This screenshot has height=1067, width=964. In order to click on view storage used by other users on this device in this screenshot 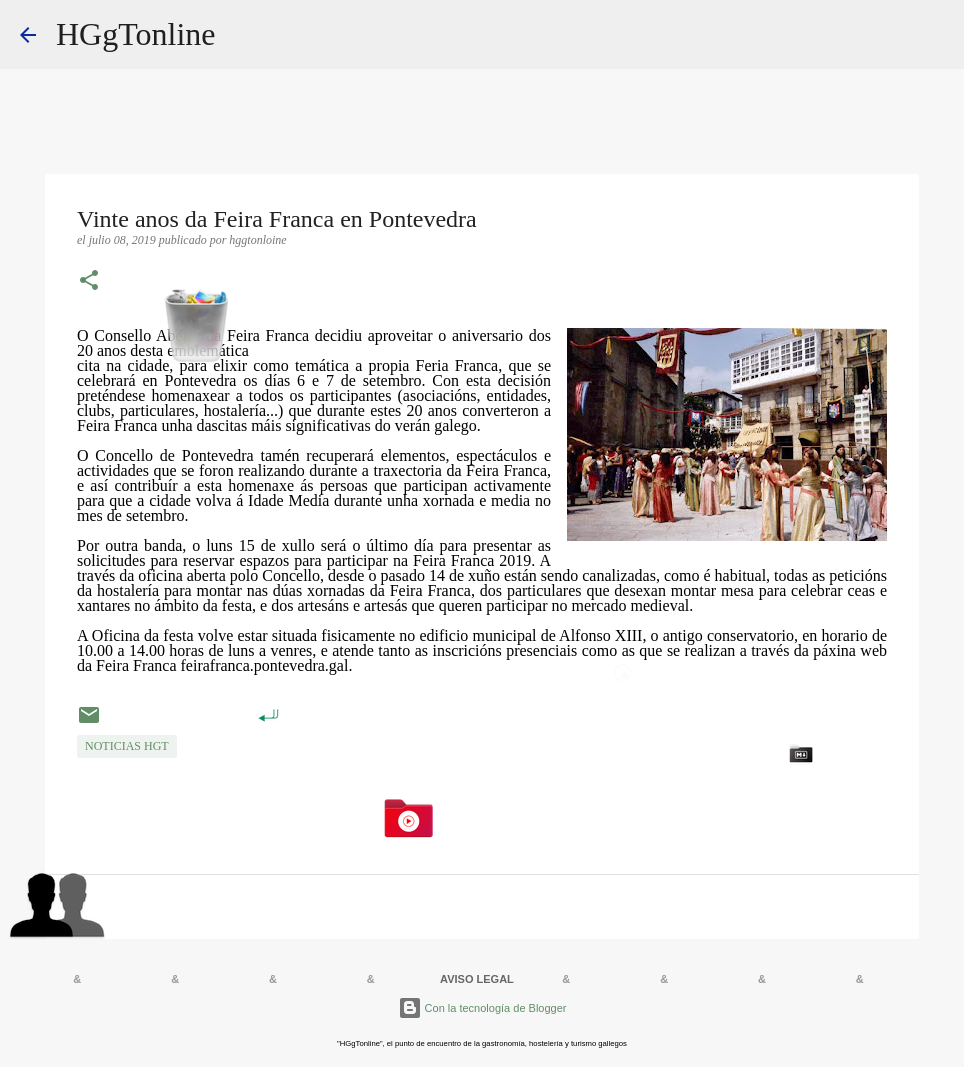, I will do `click(58, 897)`.